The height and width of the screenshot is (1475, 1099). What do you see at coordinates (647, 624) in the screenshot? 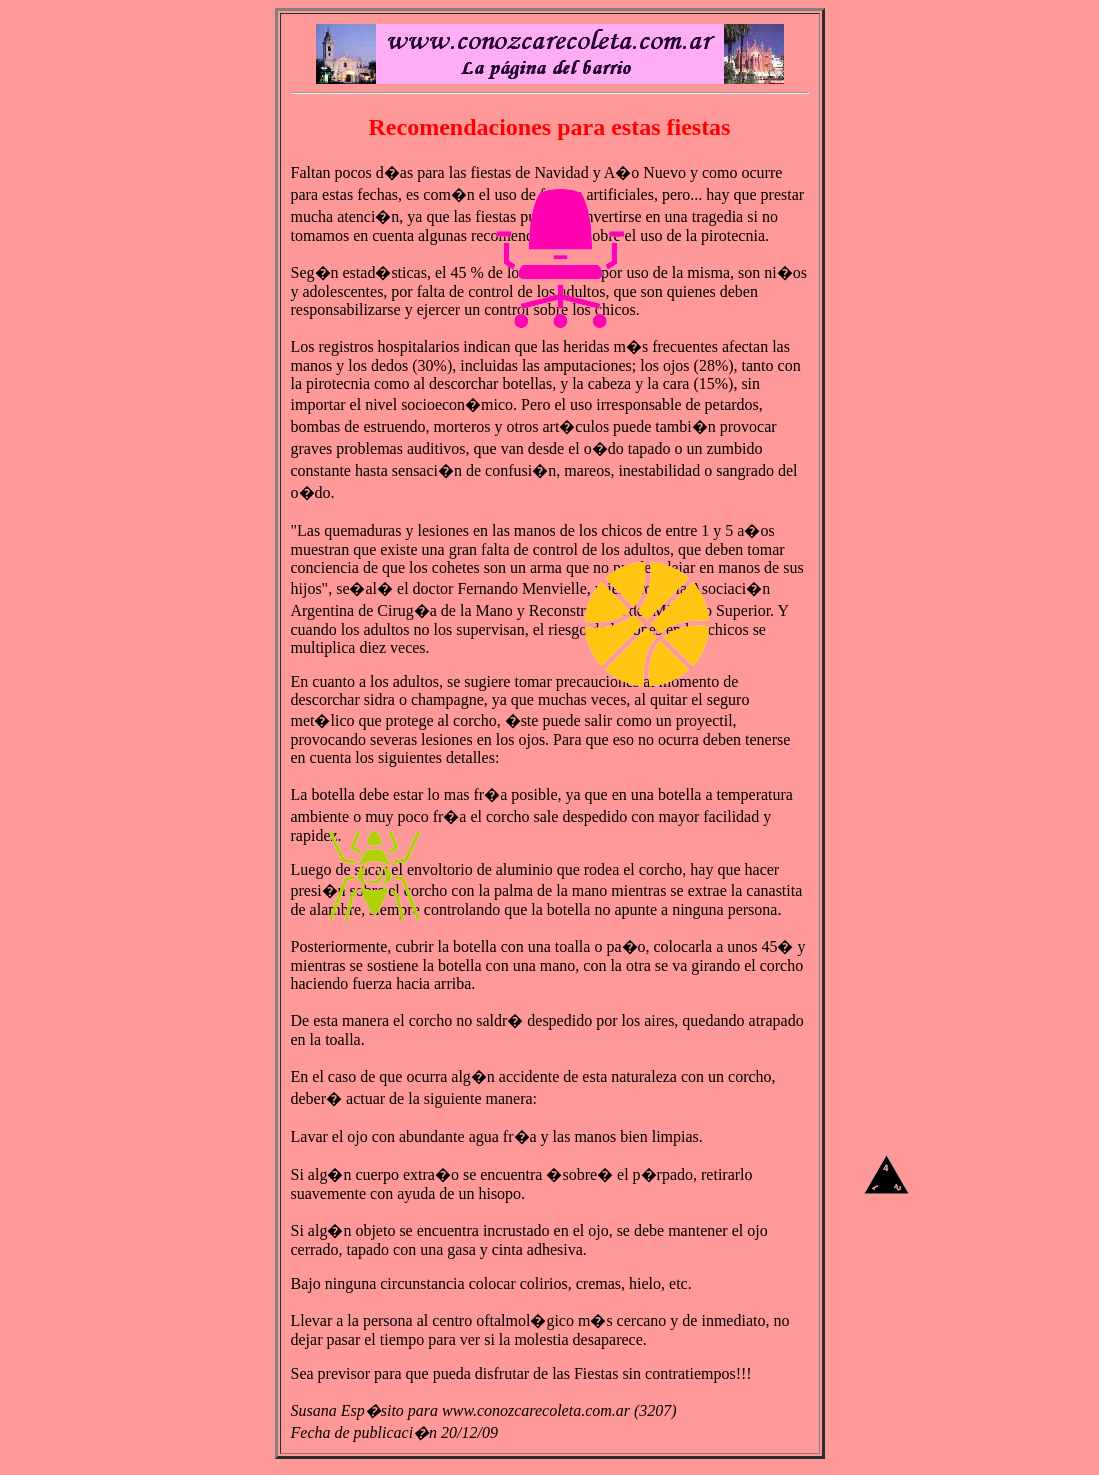
I see `access basketball or sports content` at bounding box center [647, 624].